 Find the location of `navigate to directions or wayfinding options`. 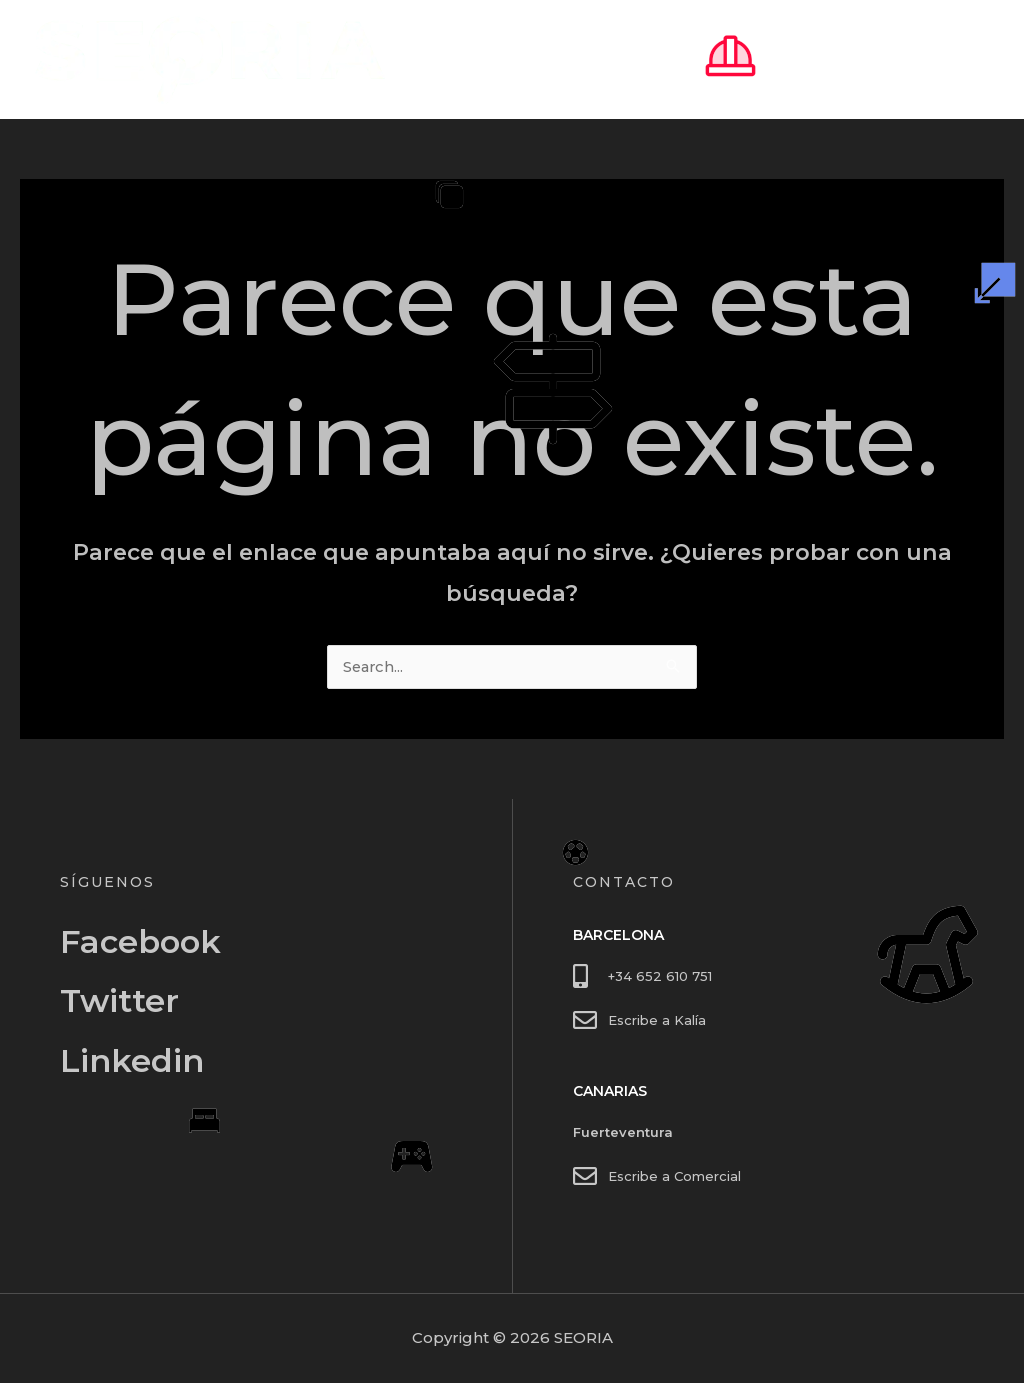

navigate to directions or wayfinding options is located at coordinates (553, 389).